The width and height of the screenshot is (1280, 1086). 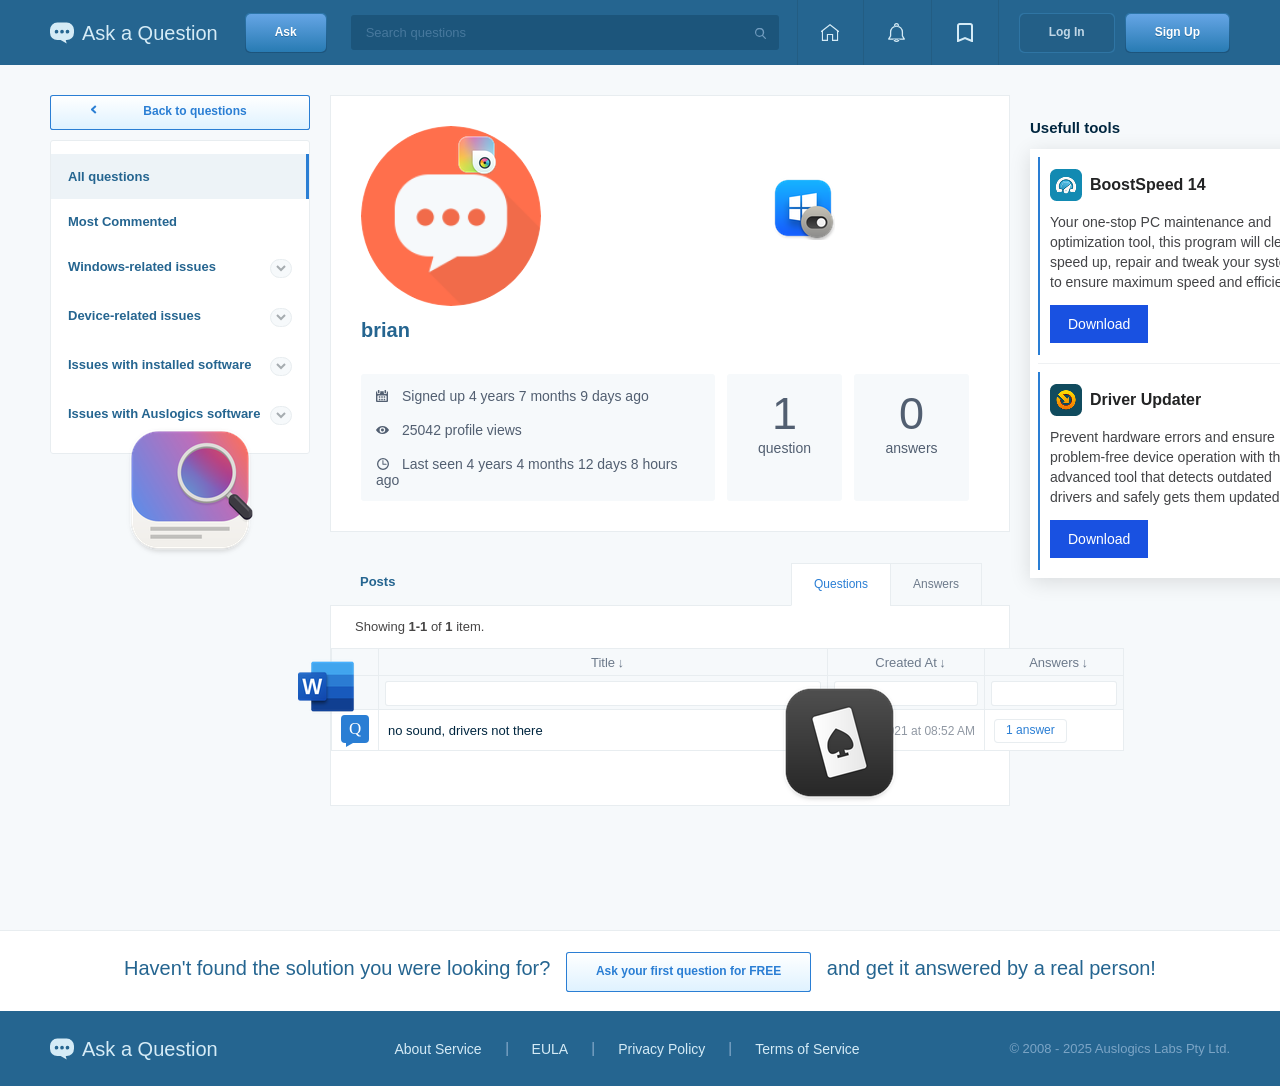 What do you see at coordinates (190, 490) in the screenshot?
I see `open share preview app` at bounding box center [190, 490].